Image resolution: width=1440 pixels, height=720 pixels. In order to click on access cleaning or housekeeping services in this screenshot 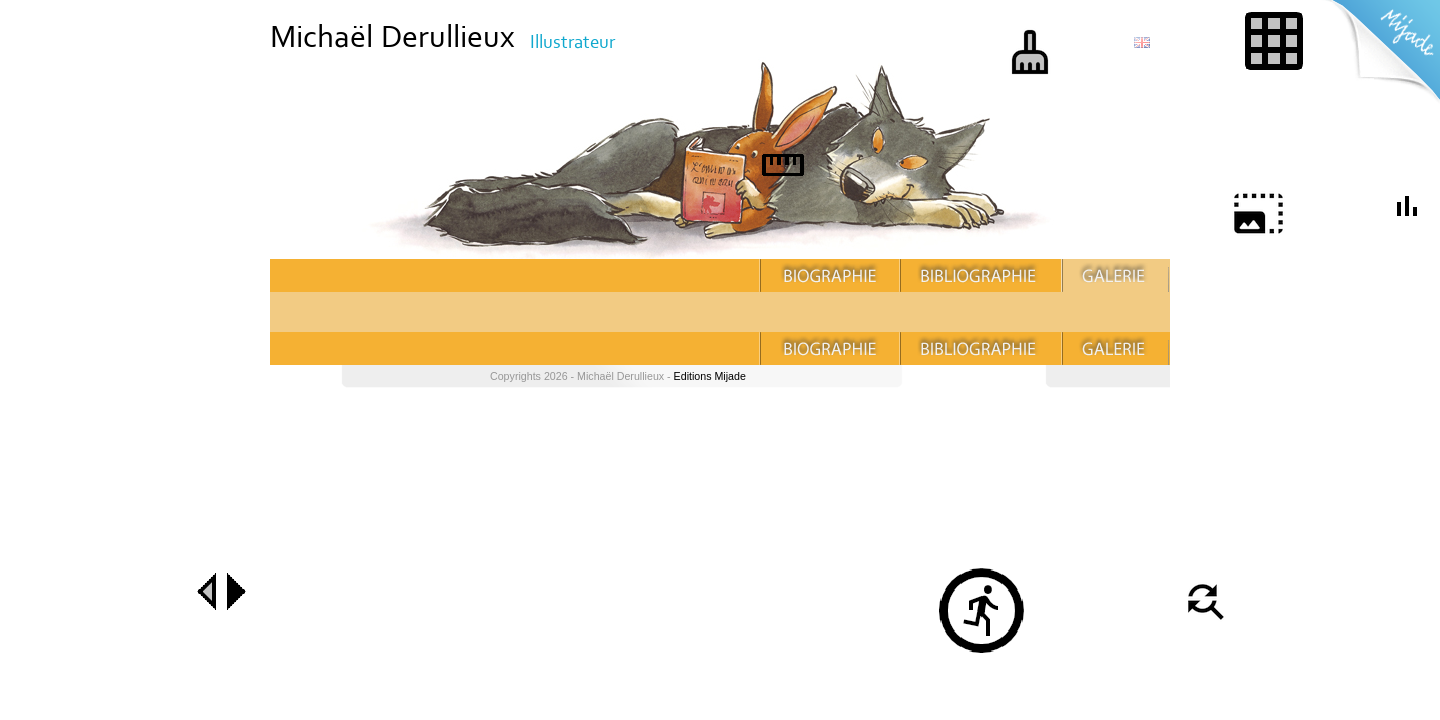, I will do `click(1030, 52)`.